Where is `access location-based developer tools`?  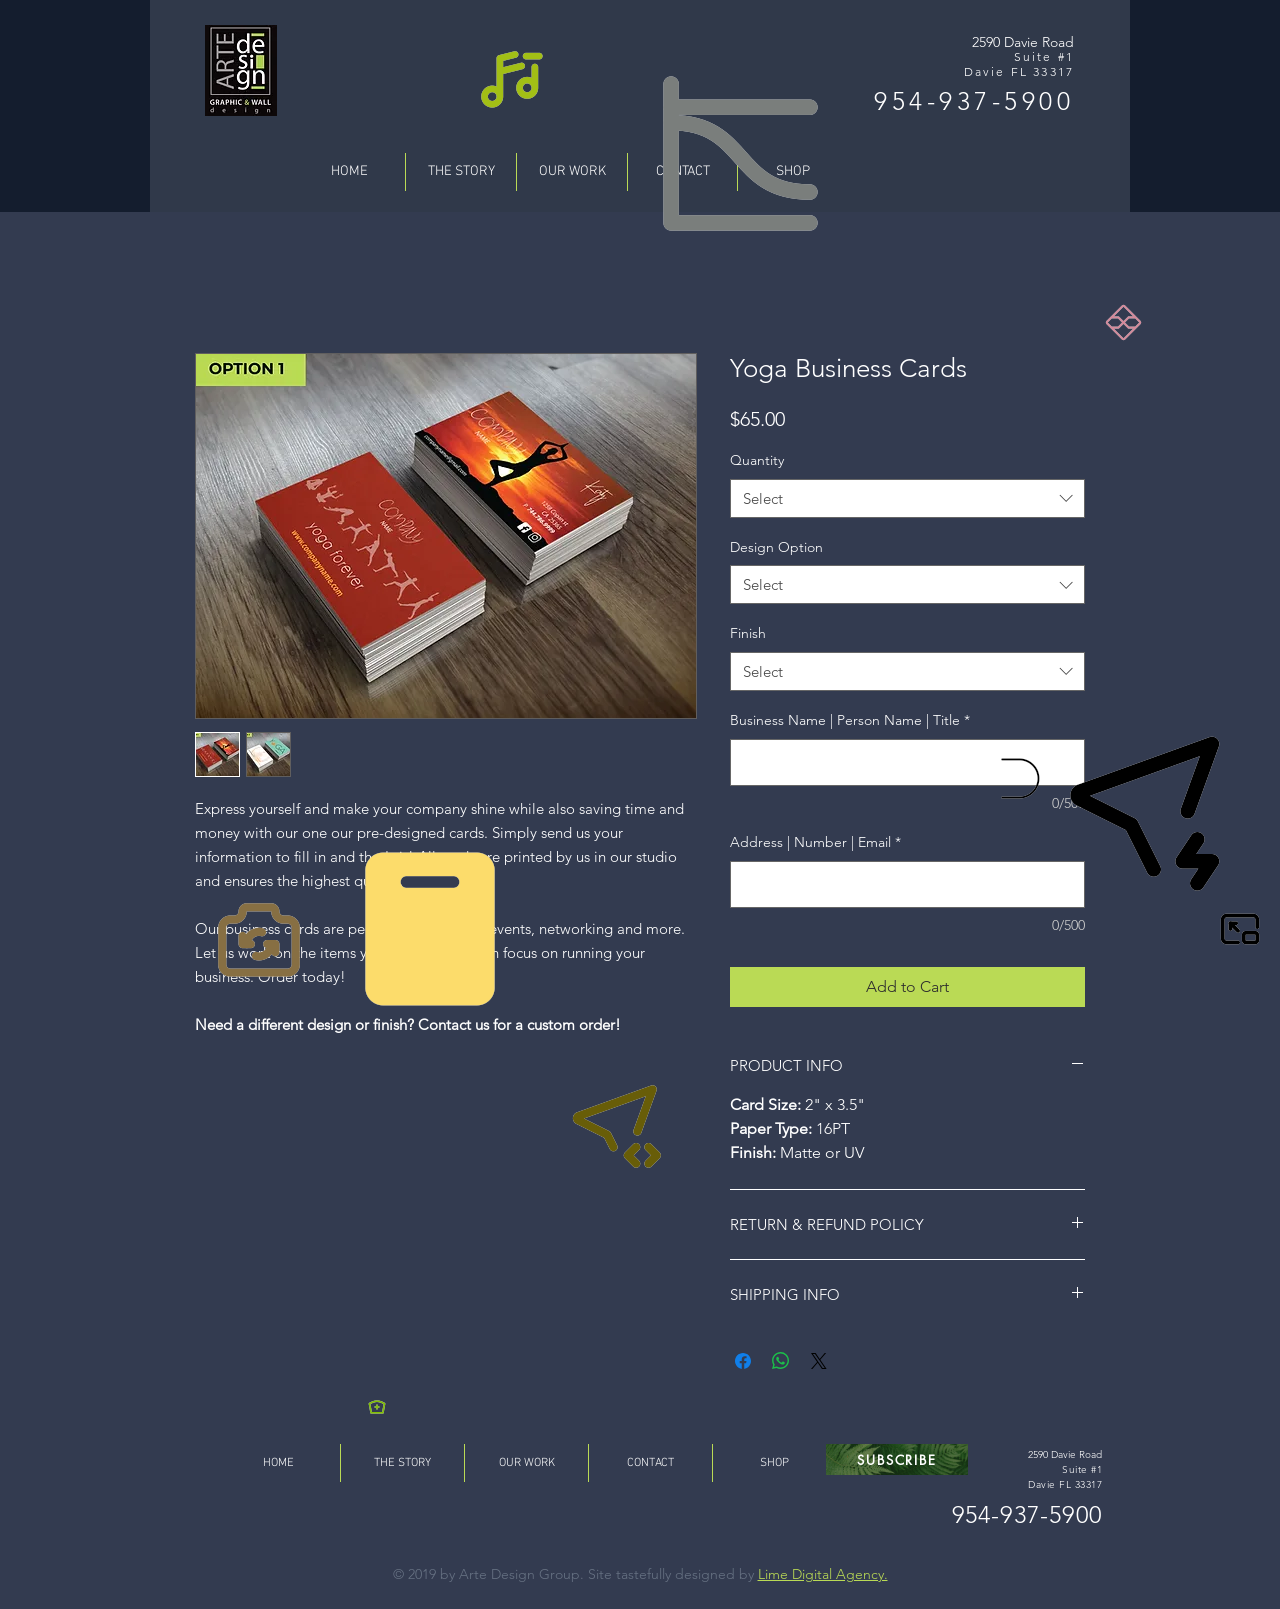 access location-based developer tools is located at coordinates (615, 1126).